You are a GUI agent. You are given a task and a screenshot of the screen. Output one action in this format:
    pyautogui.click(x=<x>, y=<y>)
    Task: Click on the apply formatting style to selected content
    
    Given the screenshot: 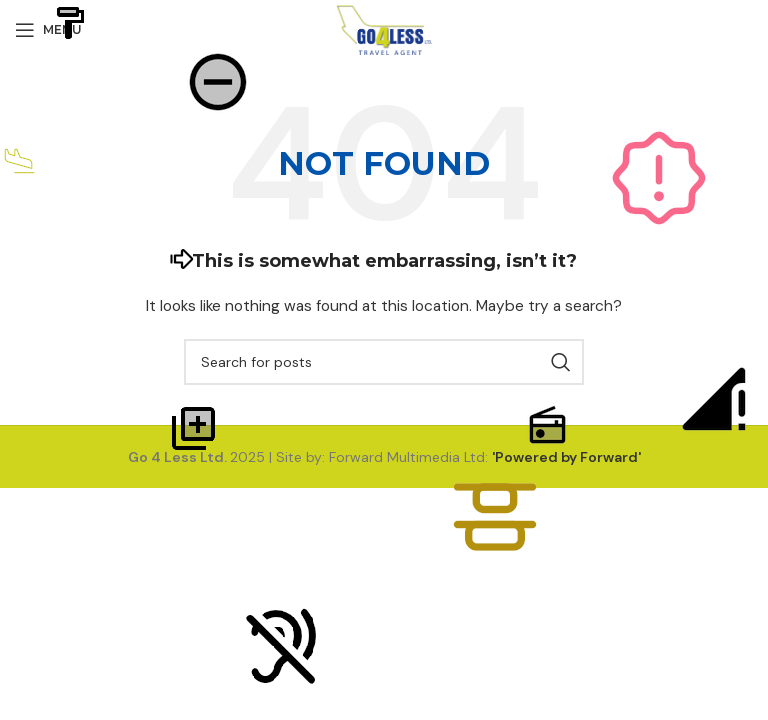 What is the action you would take?
    pyautogui.click(x=70, y=23)
    